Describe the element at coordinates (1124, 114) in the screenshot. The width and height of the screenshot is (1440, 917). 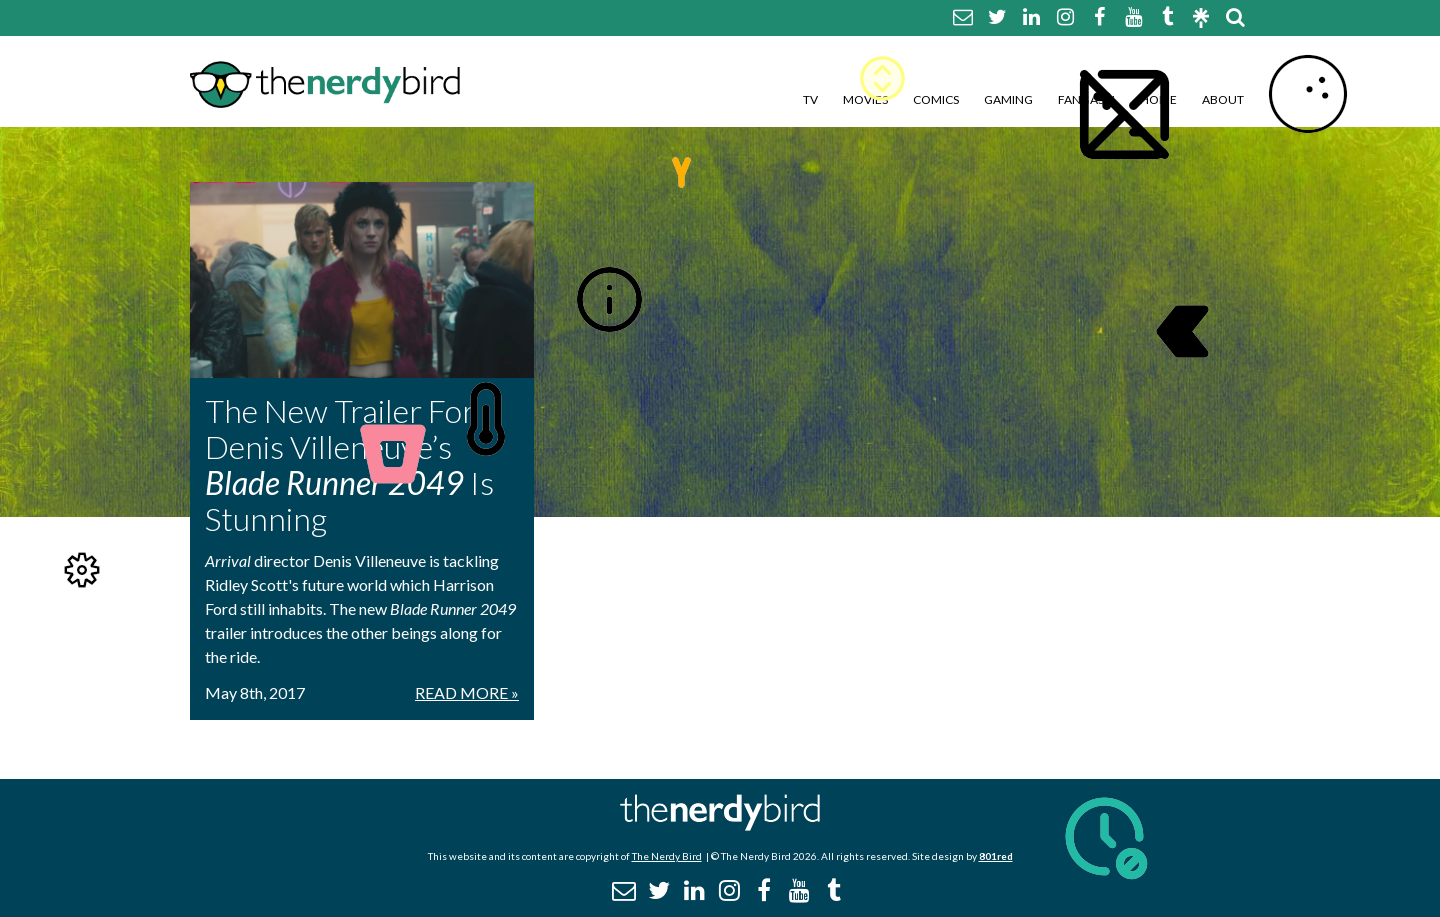
I see `disable exposure adjustment` at that location.